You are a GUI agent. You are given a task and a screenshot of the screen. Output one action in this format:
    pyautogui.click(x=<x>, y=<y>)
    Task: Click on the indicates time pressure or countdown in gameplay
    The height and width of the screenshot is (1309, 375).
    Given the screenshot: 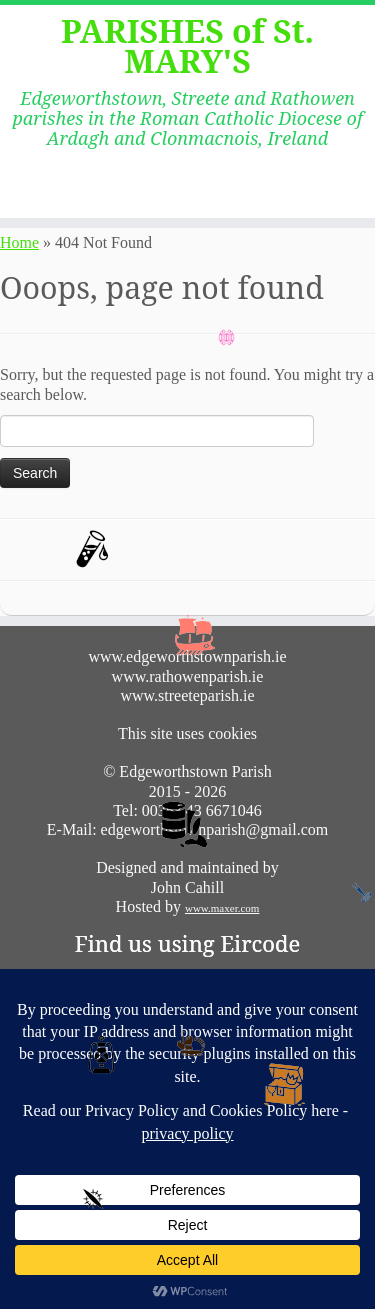 What is the action you would take?
    pyautogui.click(x=93, y=1199)
    